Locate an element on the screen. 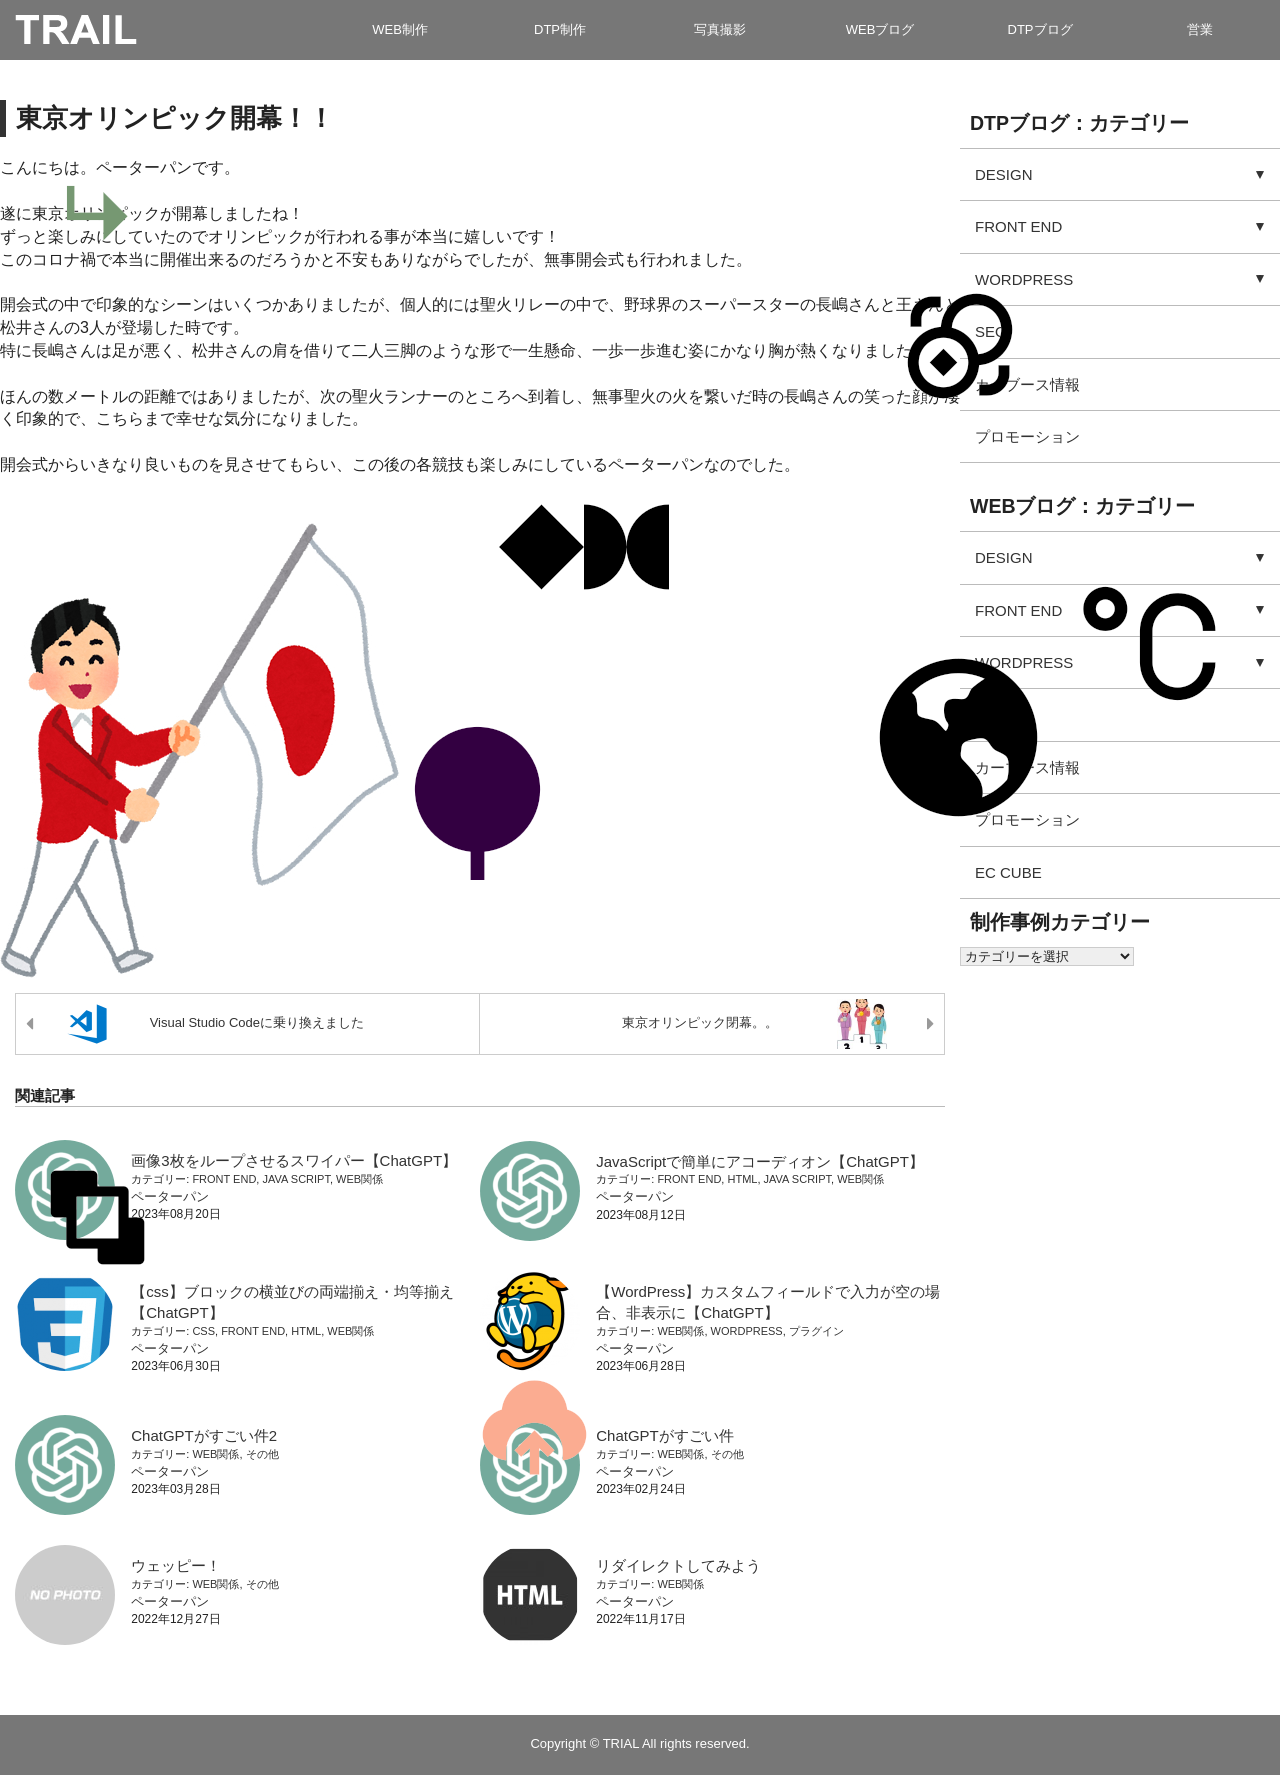 This screenshot has height=1775, width=1280. view global or worldwide settings is located at coordinates (958, 737).